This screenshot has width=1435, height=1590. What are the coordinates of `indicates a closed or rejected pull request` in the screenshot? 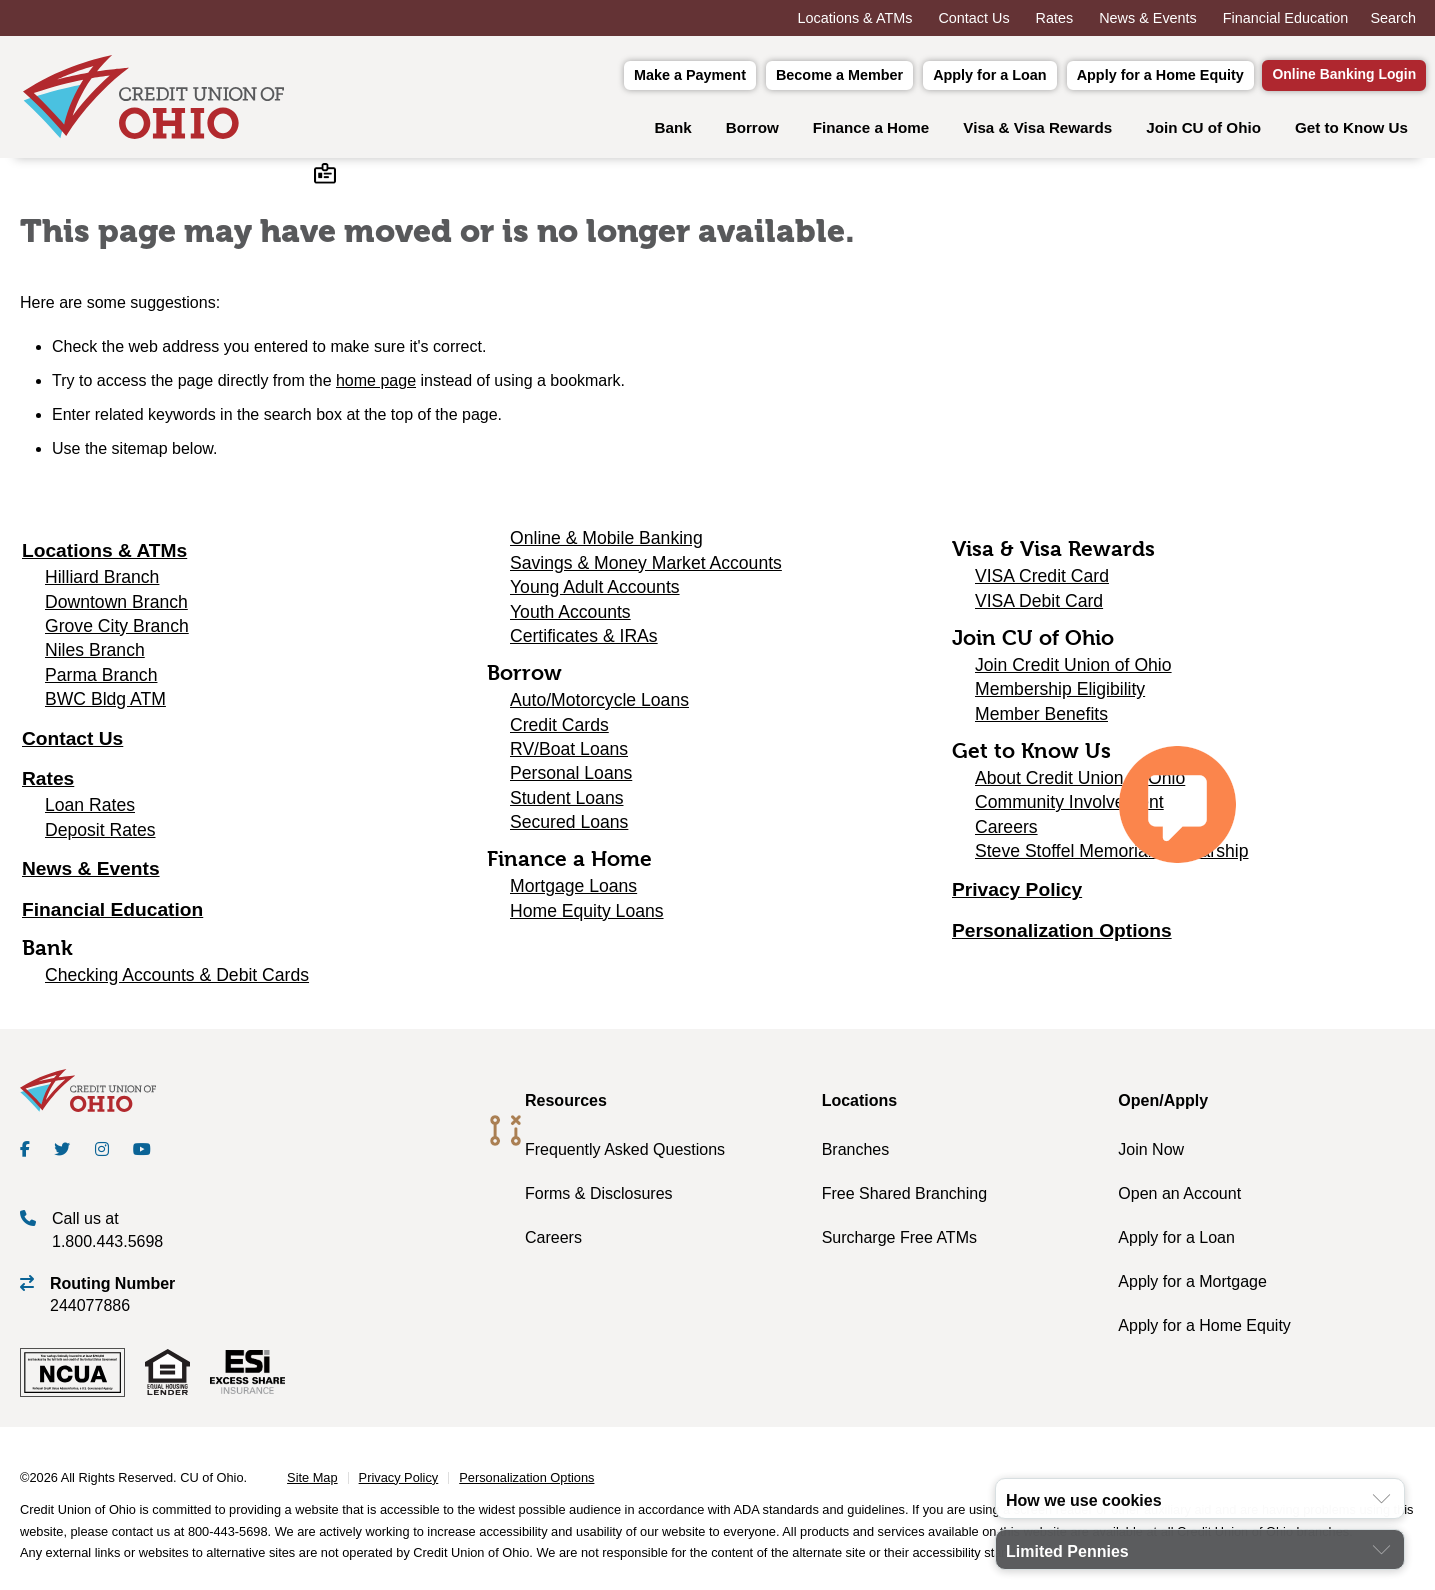 It's located at (505, 1130).